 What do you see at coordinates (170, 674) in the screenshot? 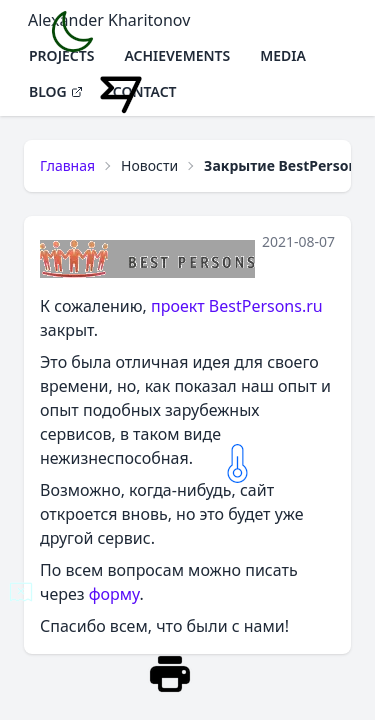
I see `print this document` at bounding box center [170, 674].